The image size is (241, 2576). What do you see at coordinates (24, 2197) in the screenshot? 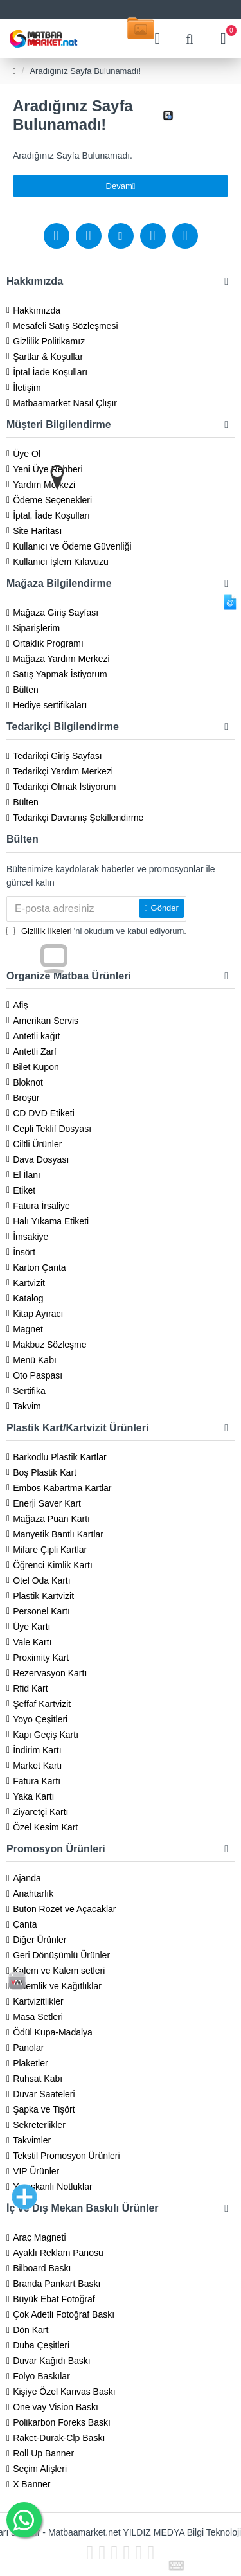
I see `indicates a newly added item or file` at bounding box center [24, 2197].